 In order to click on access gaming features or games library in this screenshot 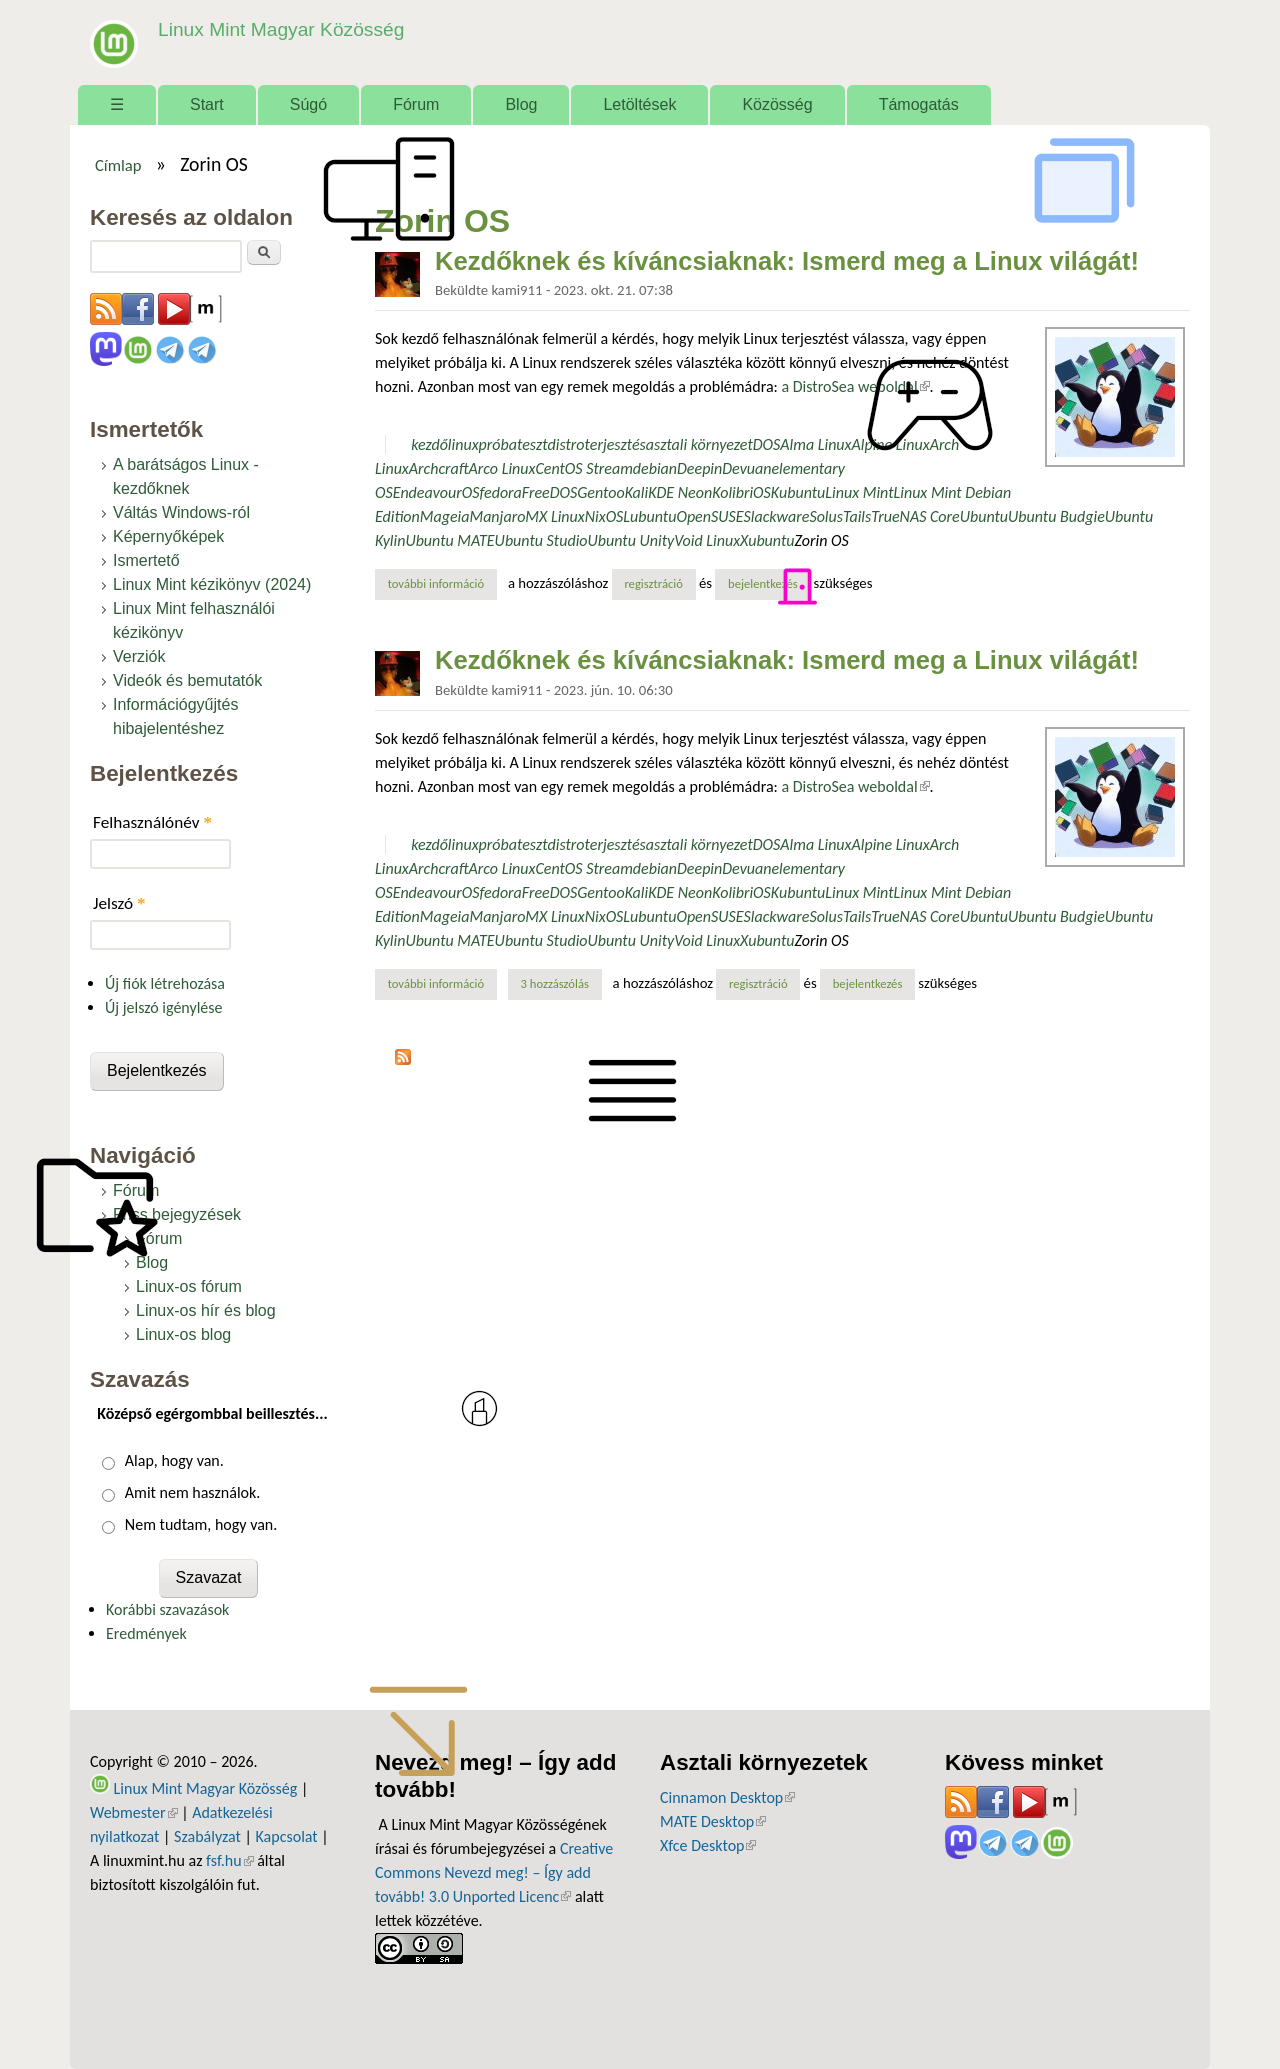, I will do `click(930, 405)`.